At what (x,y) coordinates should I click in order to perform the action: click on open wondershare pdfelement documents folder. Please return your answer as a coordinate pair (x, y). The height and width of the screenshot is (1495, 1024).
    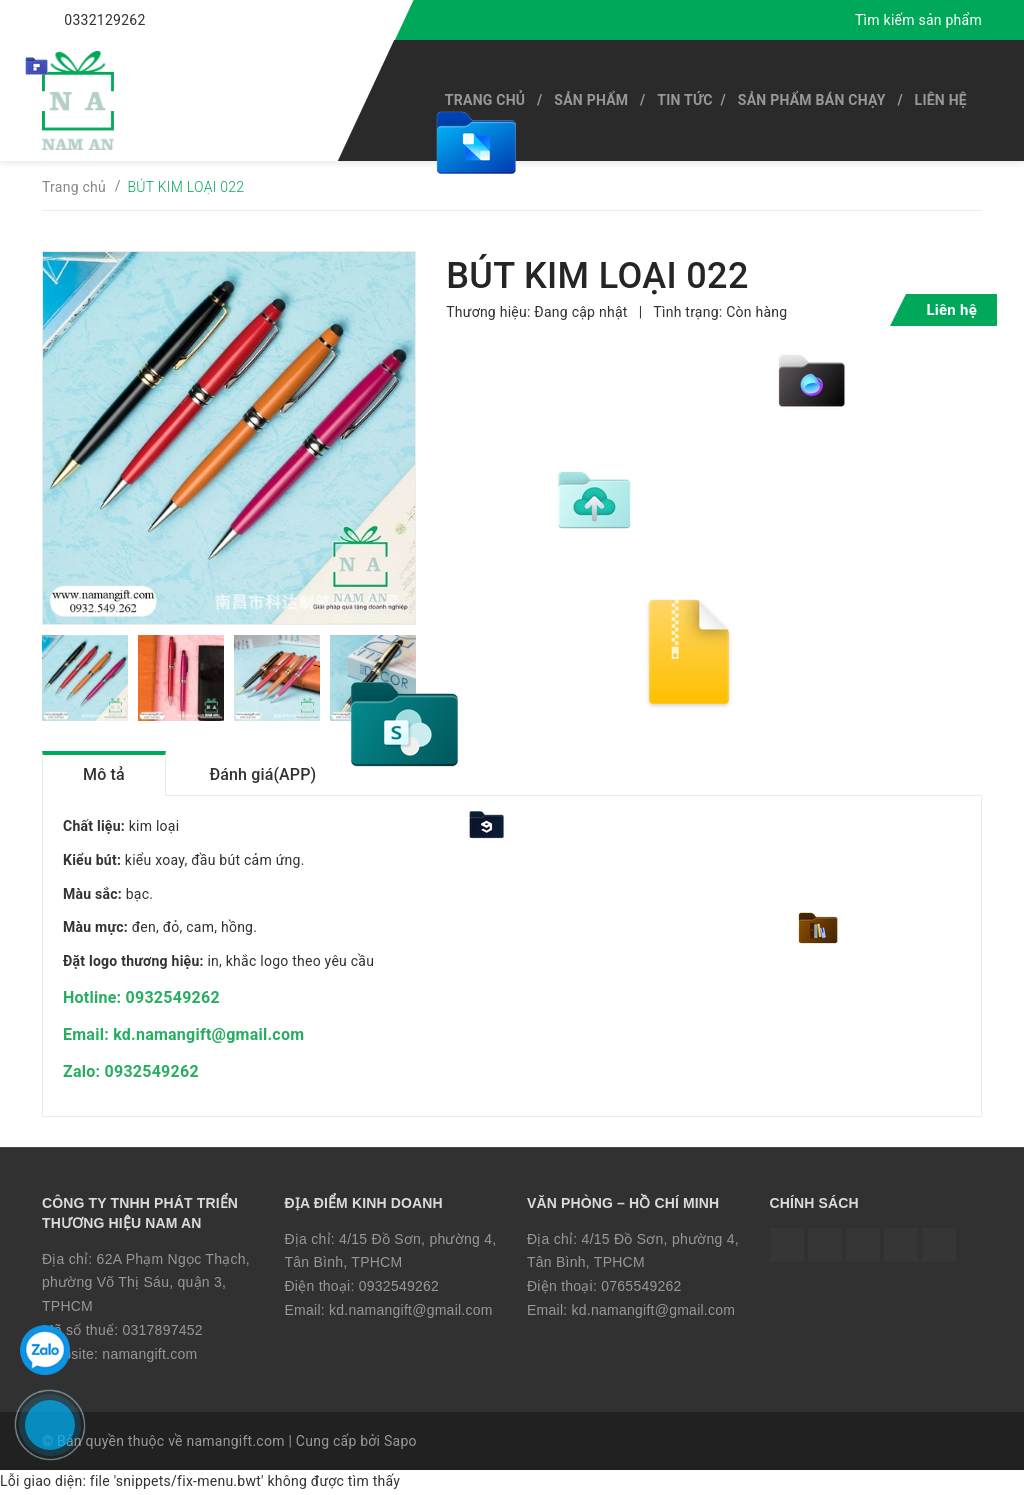
    Looking at the image, I should click on (36, 66).